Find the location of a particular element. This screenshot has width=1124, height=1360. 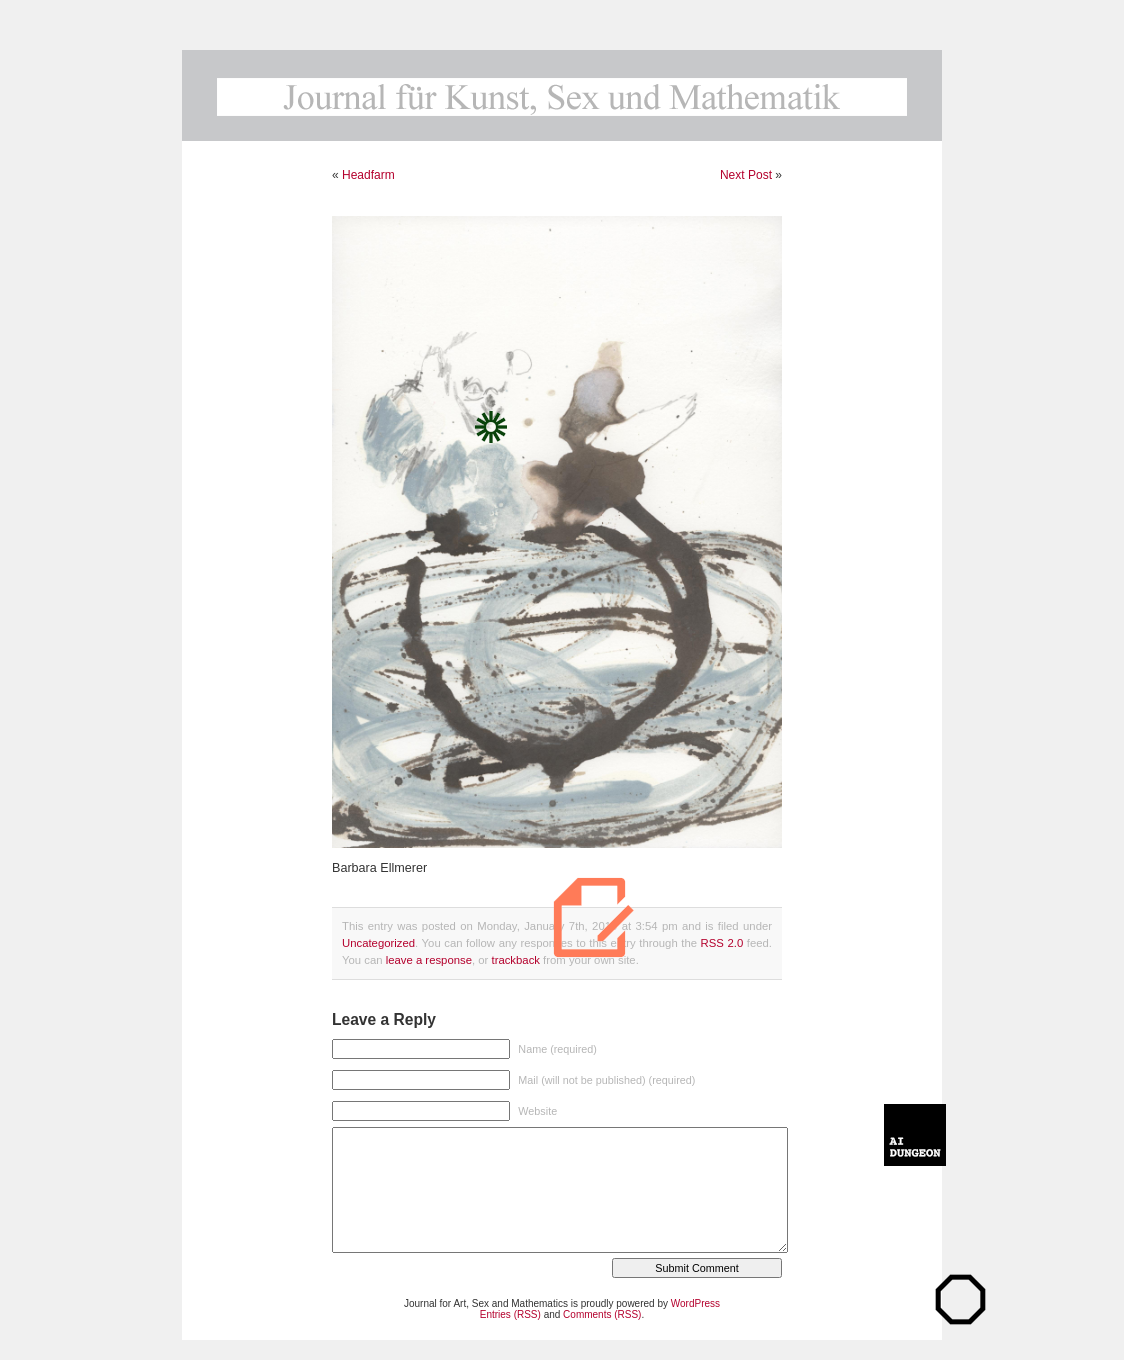

open loom video messaging app is located at coordinates (491, 427).